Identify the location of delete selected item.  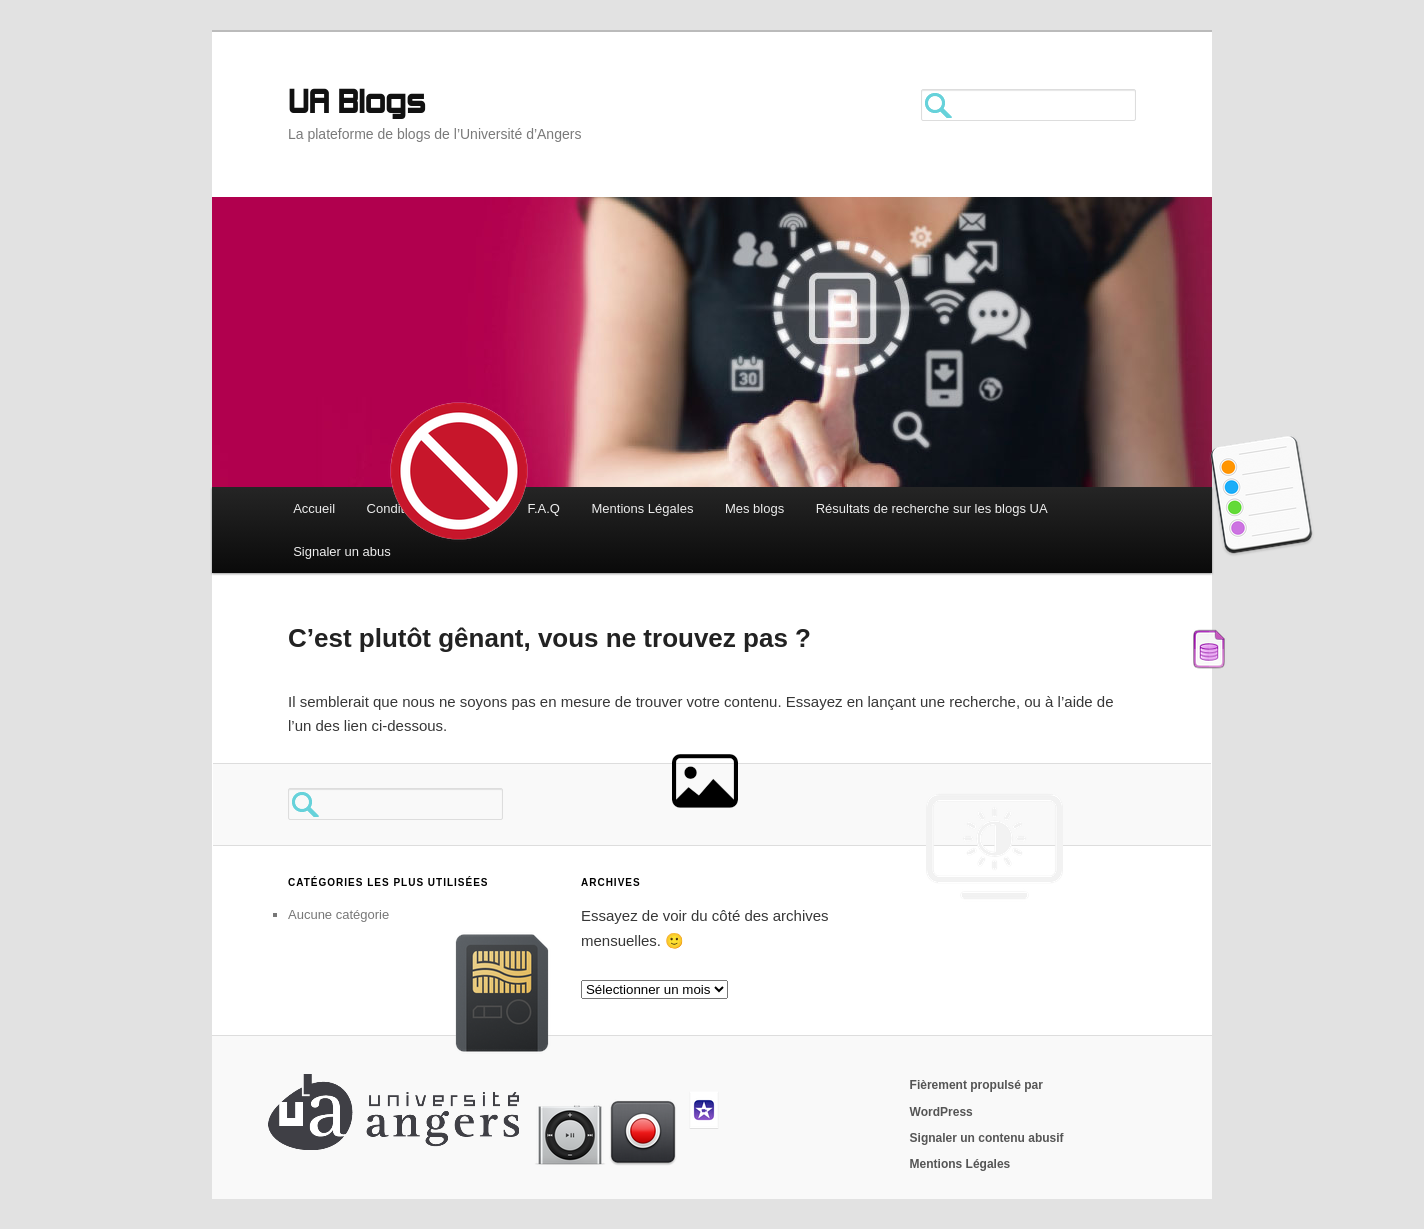
(459, 471).